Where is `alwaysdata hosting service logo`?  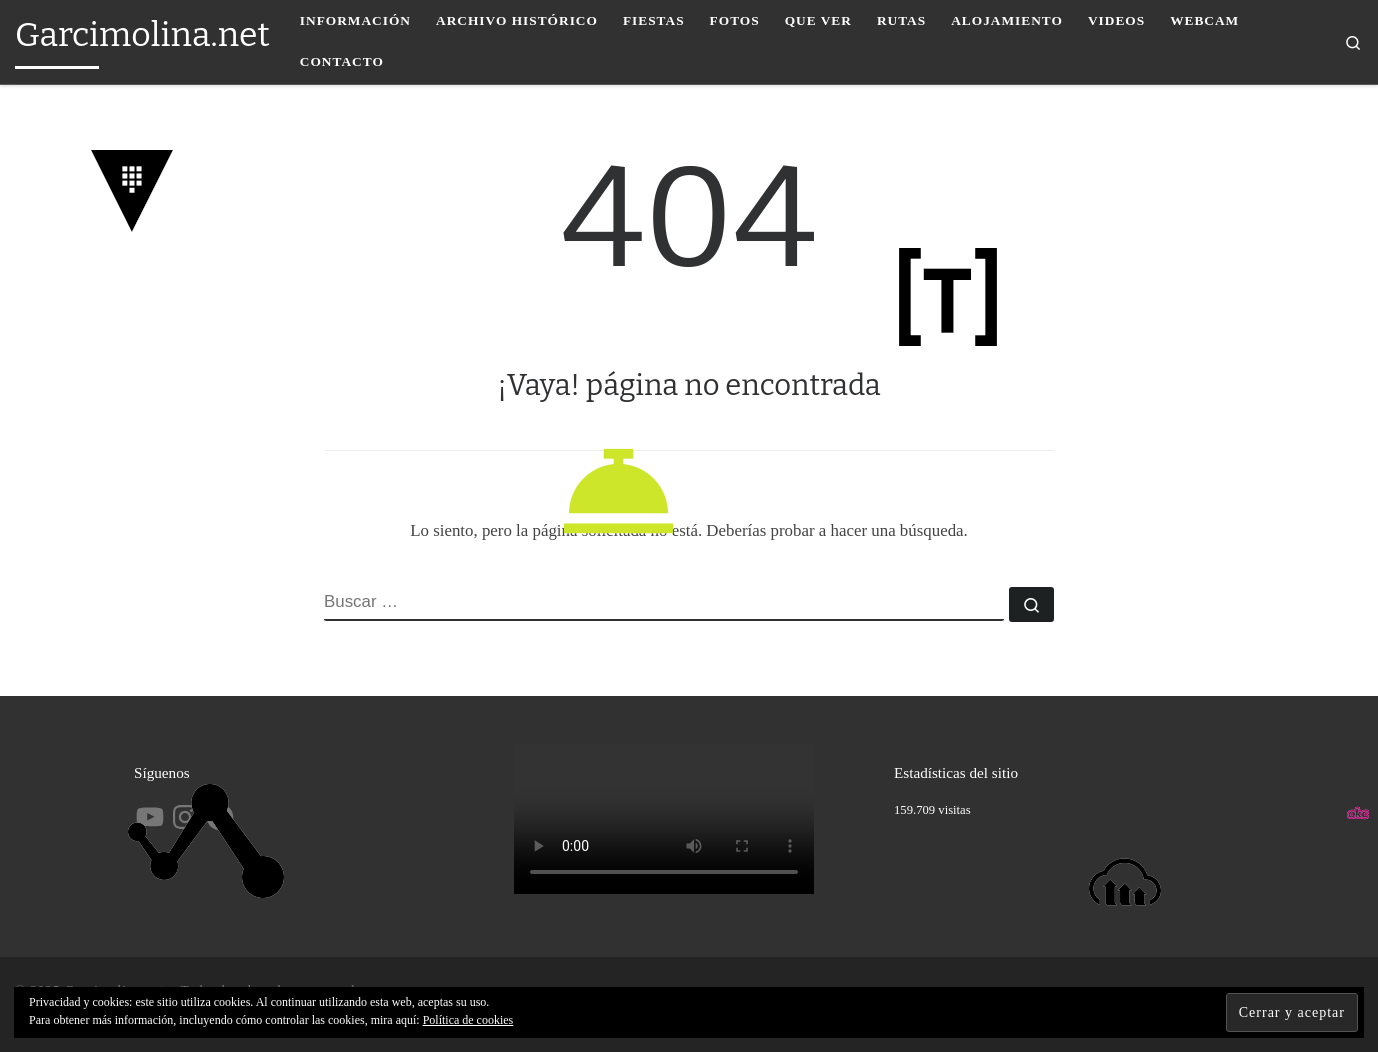
alwaysdata hosting service logo is located at coordinates (206, 841).